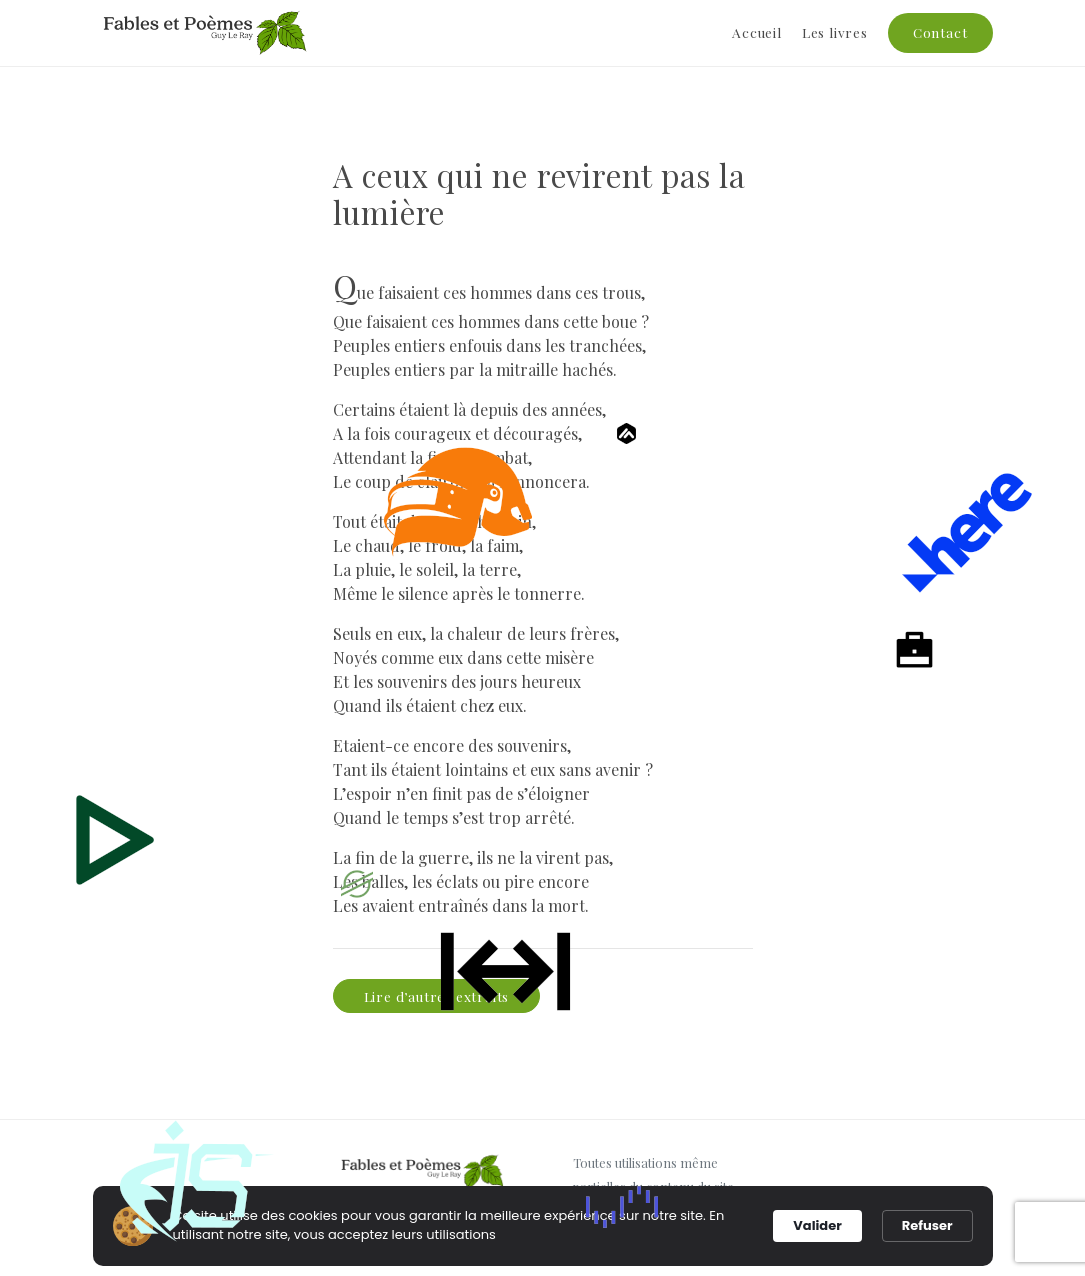 Image resolution: width=1085 pixels, height=1276 pixels. Describe the element at coordinates (914, 651) in the screenshot. I see `access work or business-related features` at that location.